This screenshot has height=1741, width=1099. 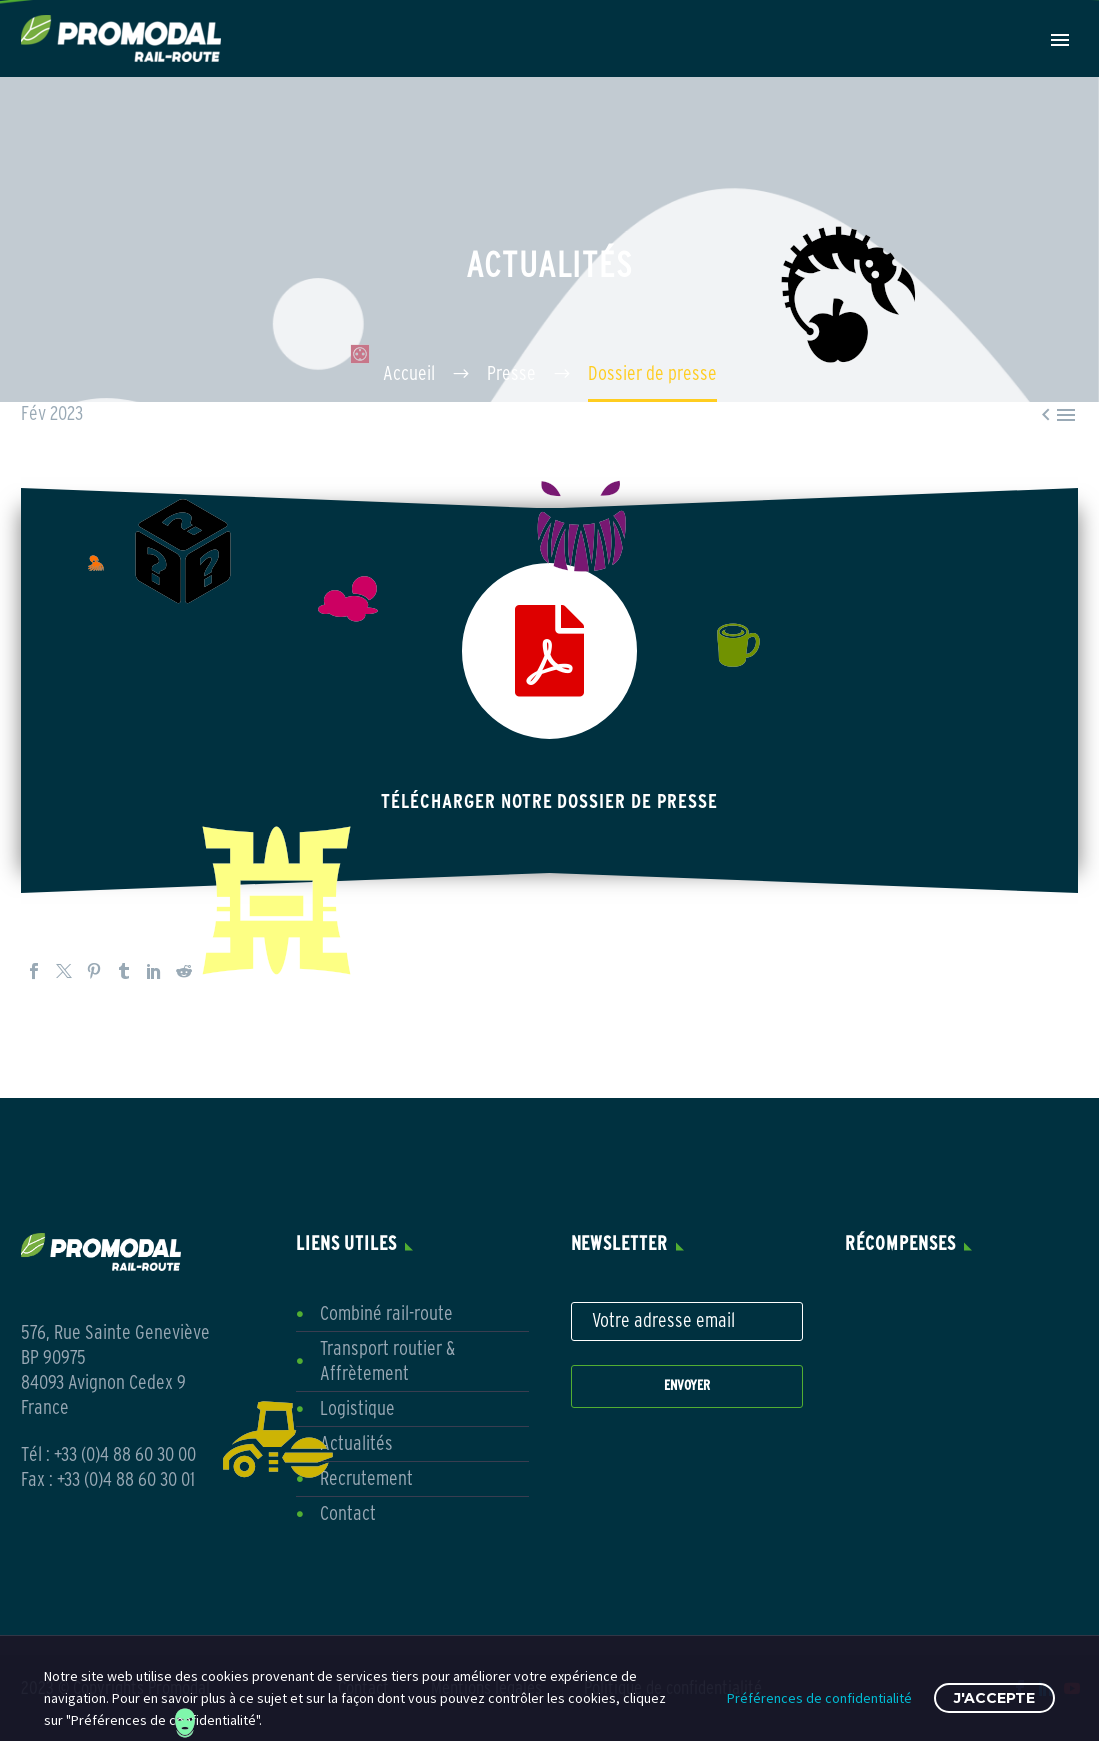 I want to click on view current weather conditions, so click(x=348, y=600).